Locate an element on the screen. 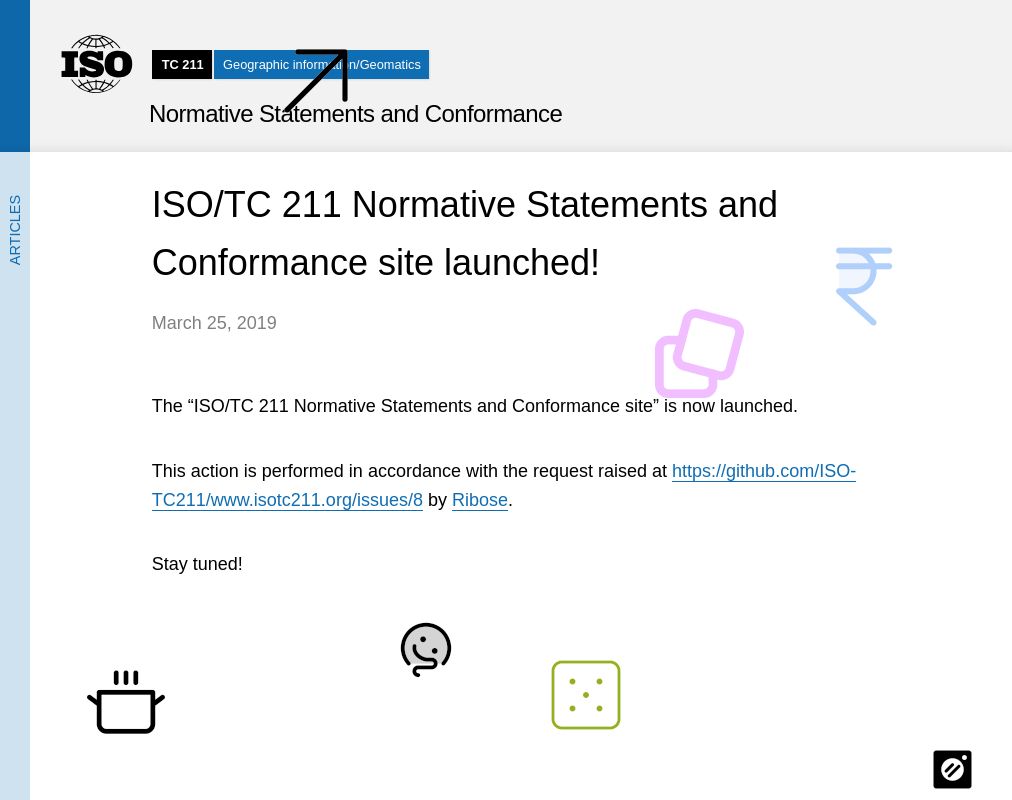 The image size is (1012, 800). react with a melting or overwhelmed emoji is located at coordinates (426, 648).